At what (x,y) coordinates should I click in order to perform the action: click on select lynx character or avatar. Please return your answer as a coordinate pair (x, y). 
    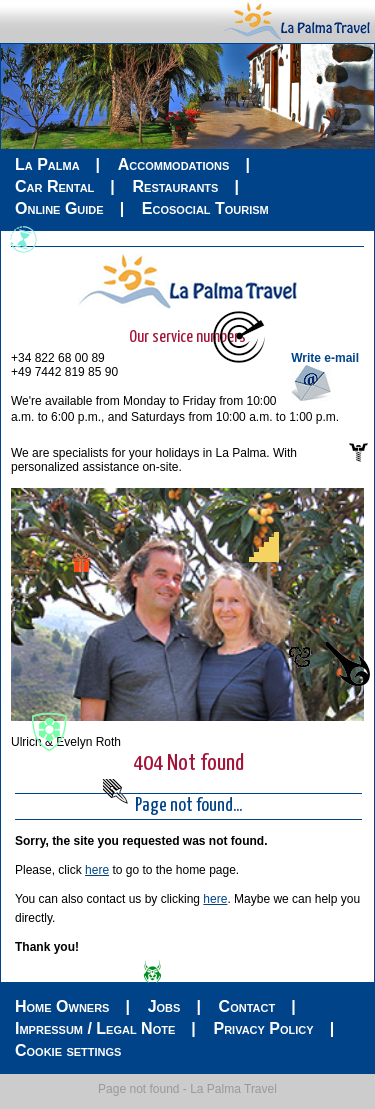
    Looking at the image, I should click on (152, 971).